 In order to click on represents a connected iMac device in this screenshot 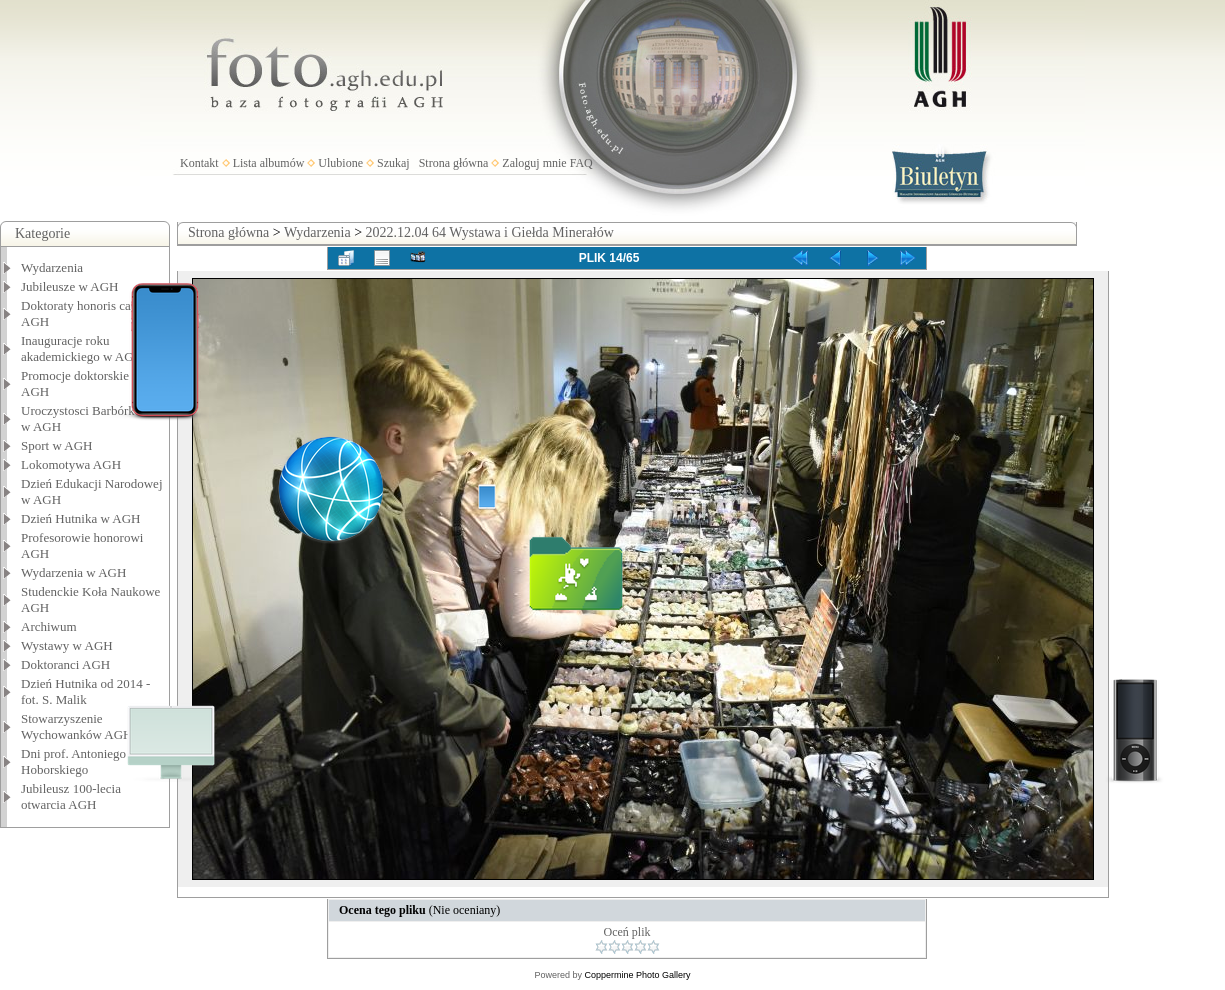, I will do `click(171, 741)`.